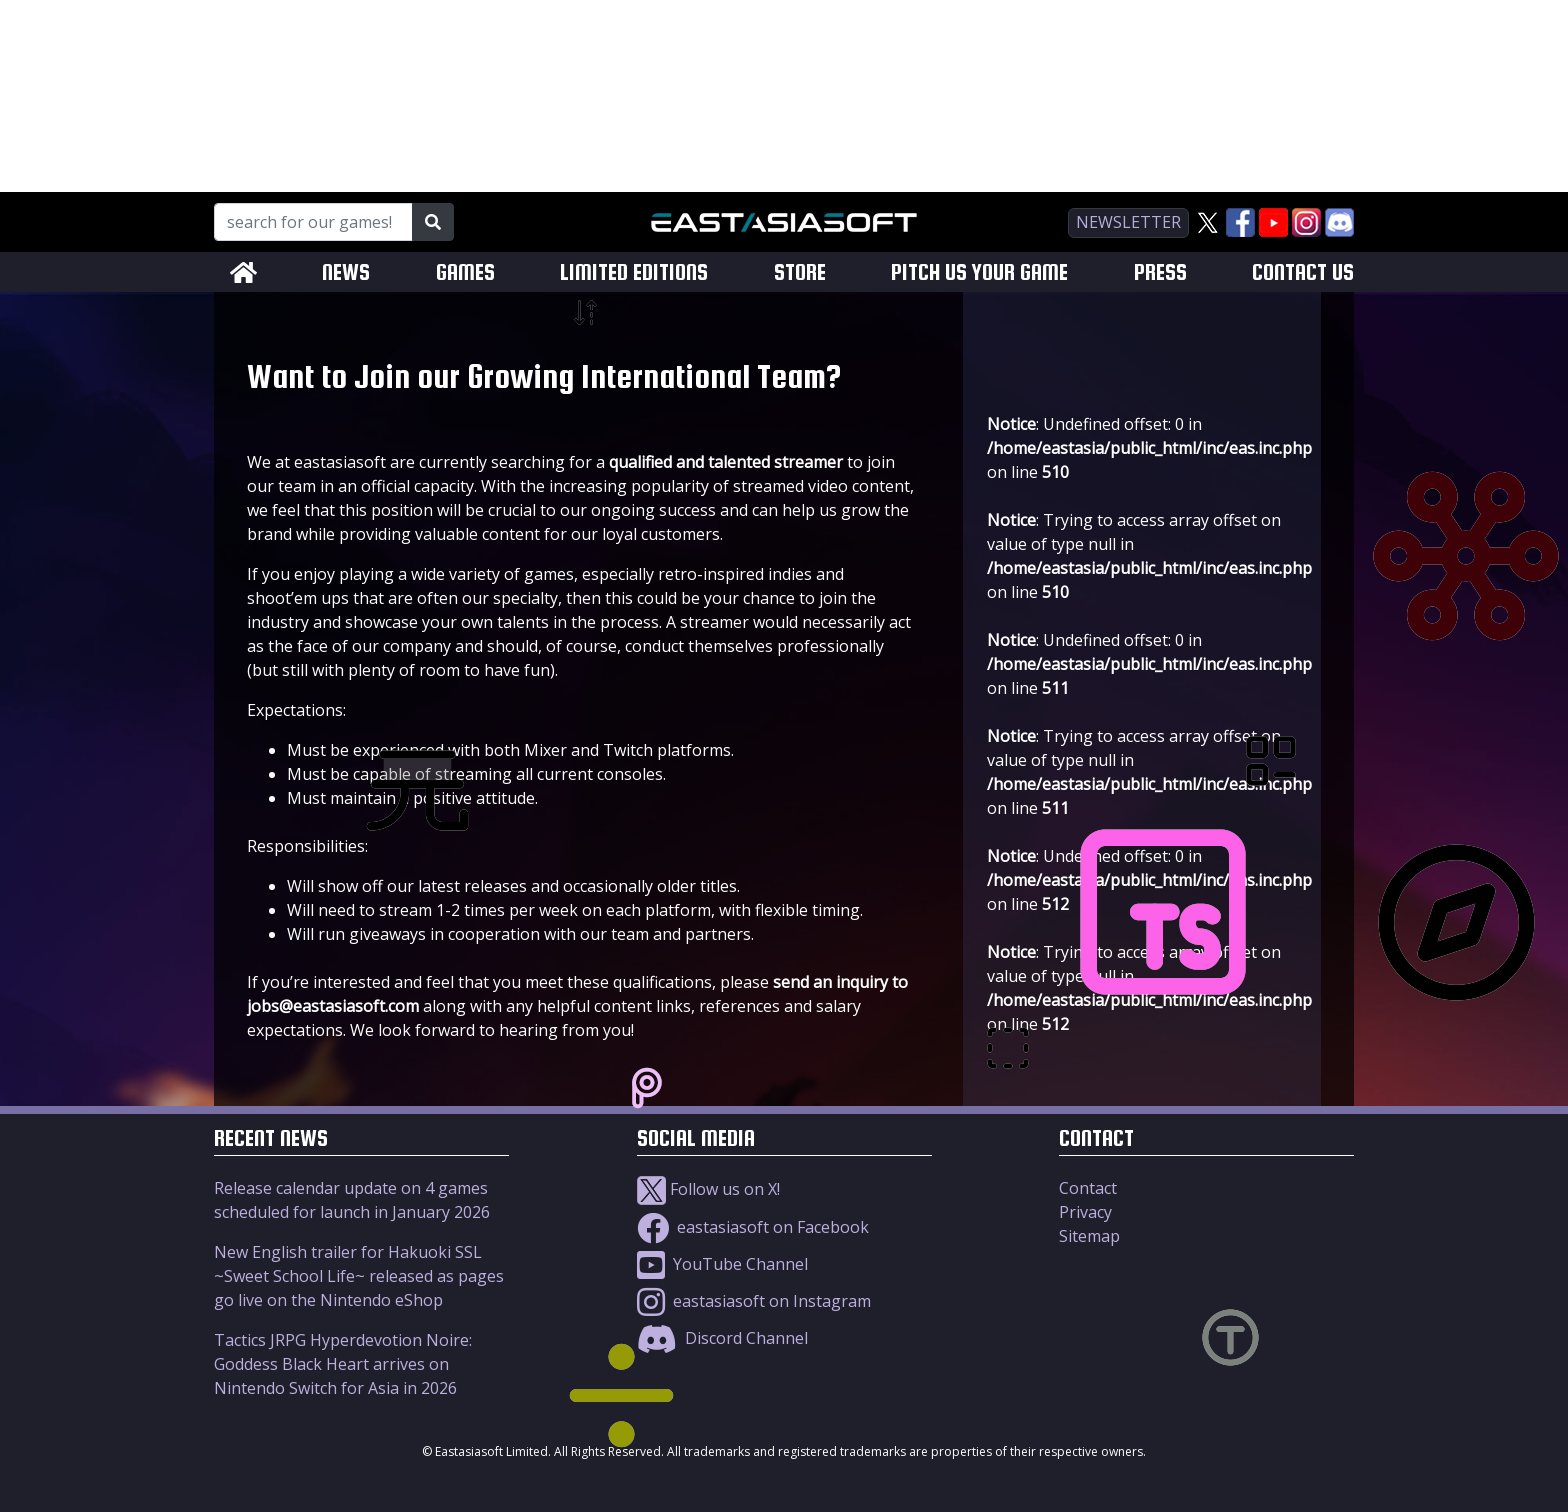  I want to click on view or convert to chinese yuan currency, so click(417, 792).